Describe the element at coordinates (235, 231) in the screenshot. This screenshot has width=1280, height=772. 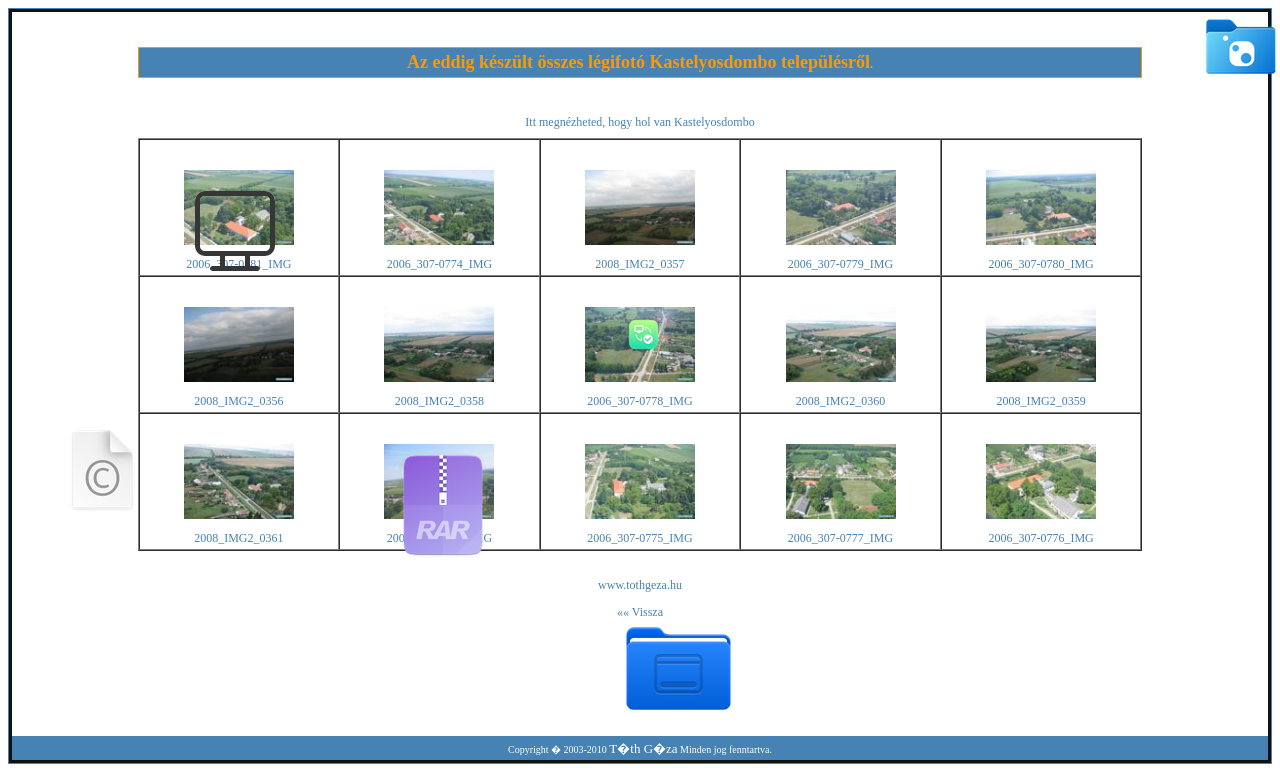
I see `display or monitor settings` at that location.